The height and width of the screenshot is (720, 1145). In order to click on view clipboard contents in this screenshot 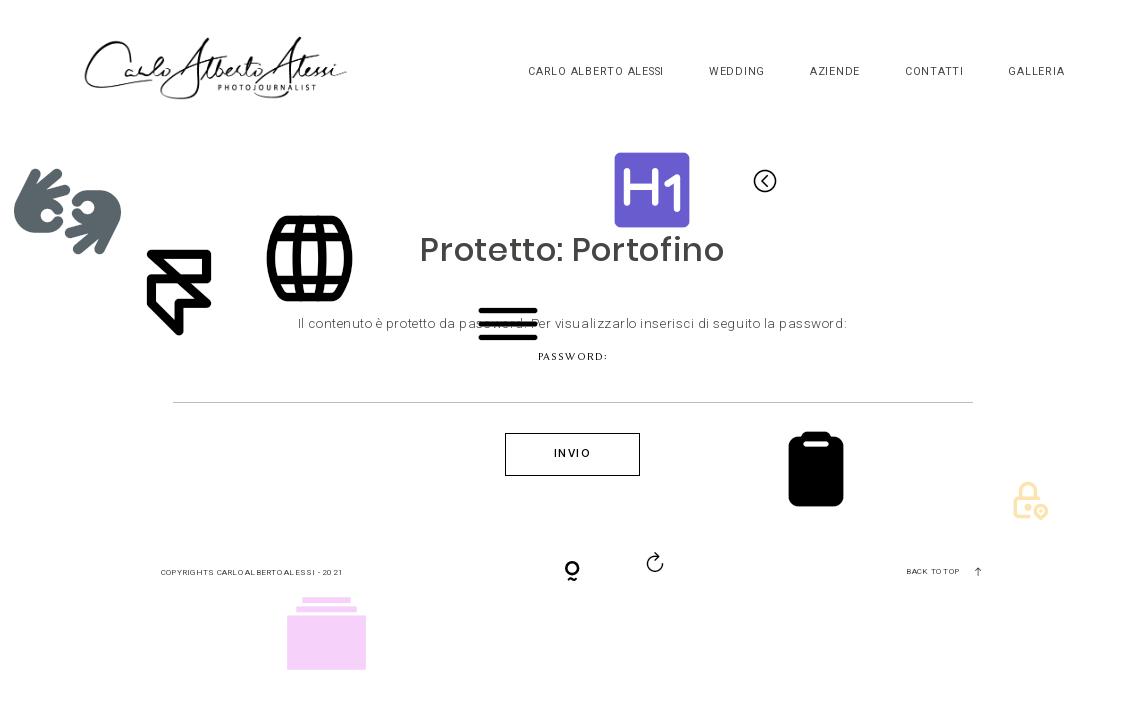, I will do `click(816, 469)`.